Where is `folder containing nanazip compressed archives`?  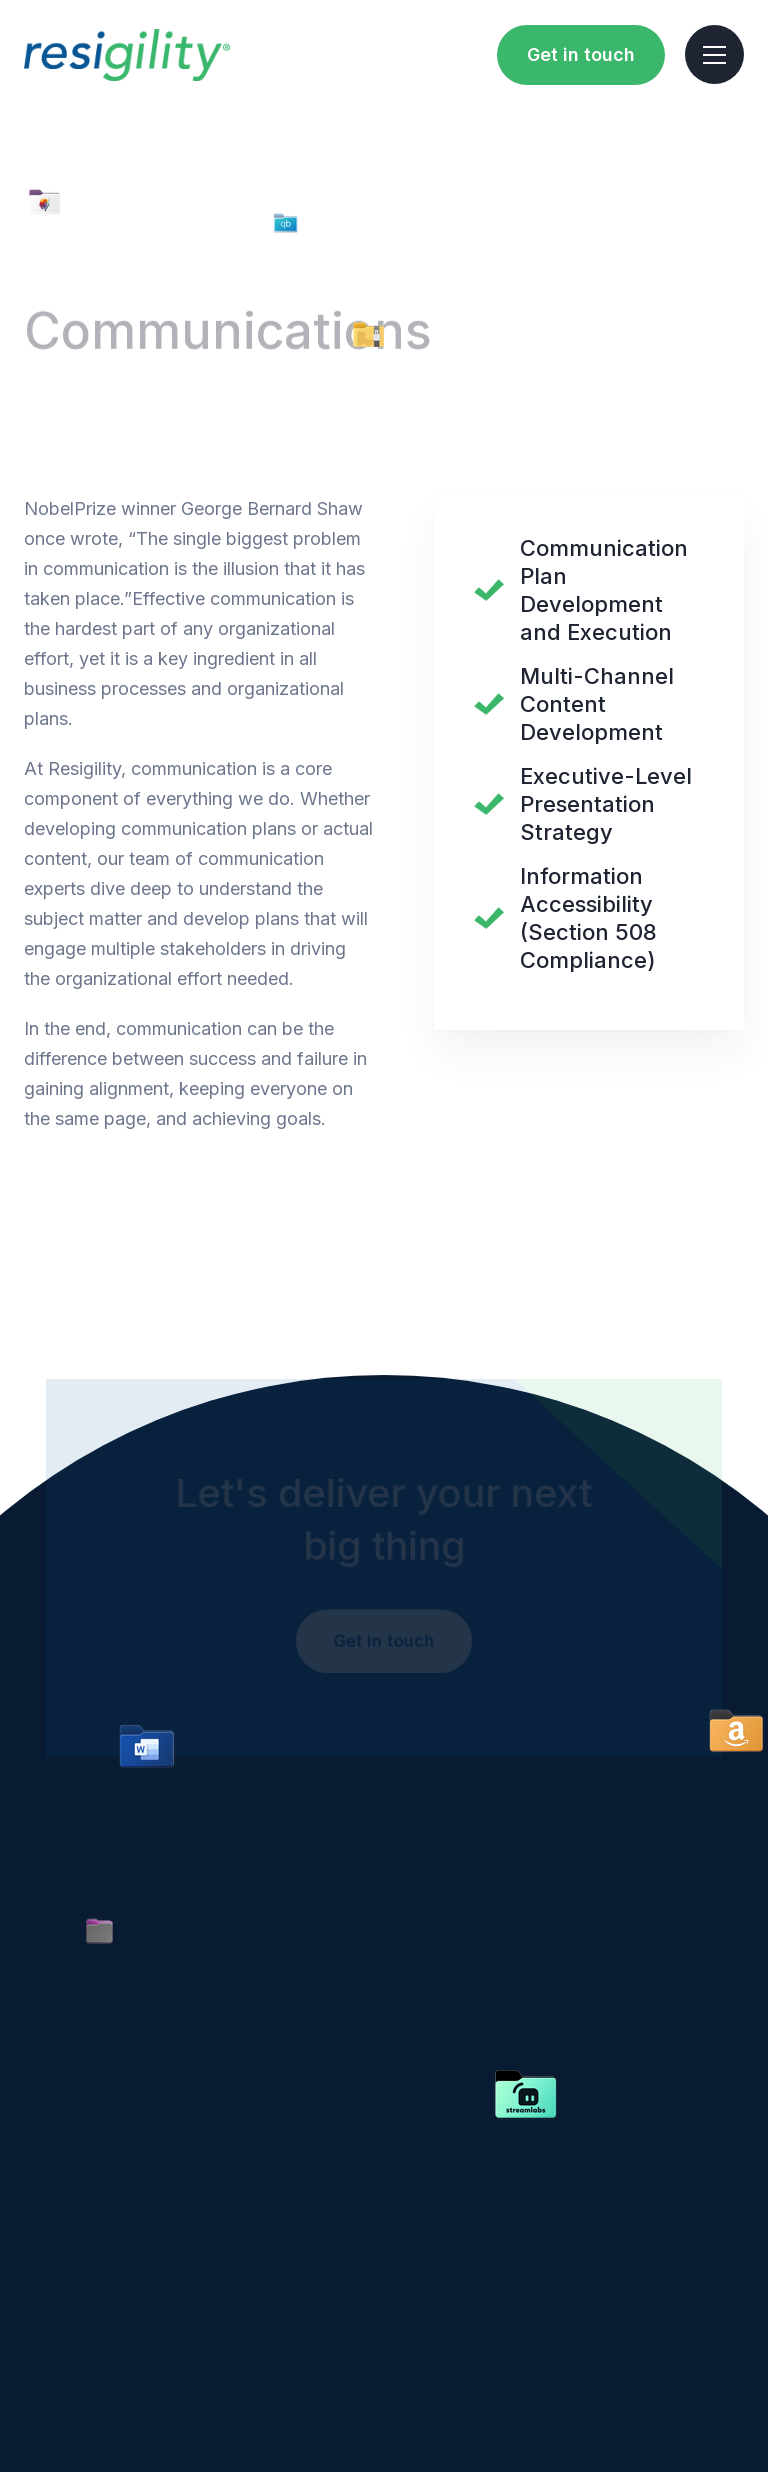
folder containing nanazip compressed archives is located at coordinates (368, 335).